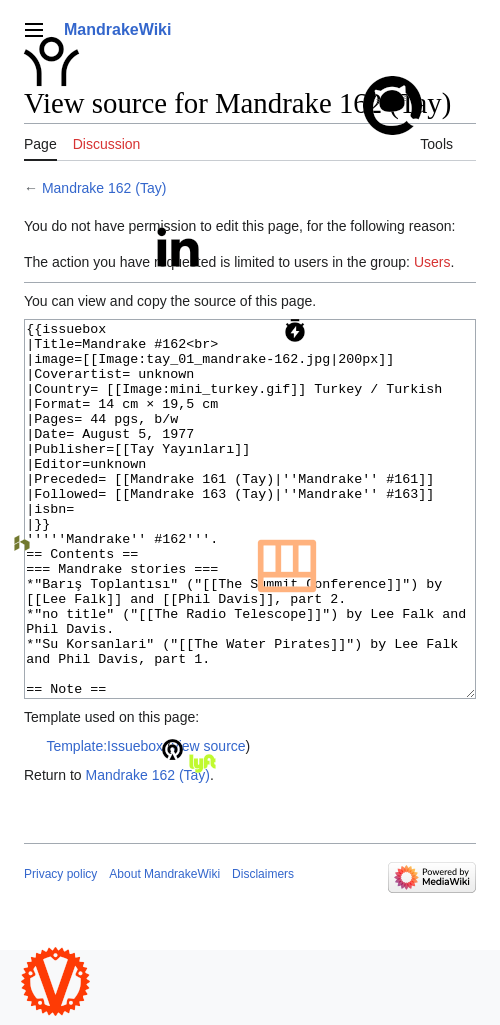 Image resolution: width=500 pixels, height=1025 pixels. What do you see at coordinates (202, 763) in the screenshot?
I see `open the Lyft app` at bounding box center [202, 763].